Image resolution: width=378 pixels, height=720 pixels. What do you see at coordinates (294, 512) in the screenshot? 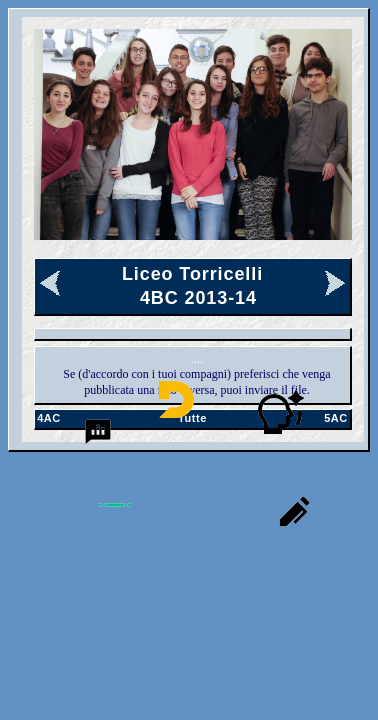
I see `edit or compose new content` at bounding box center [294, 512].